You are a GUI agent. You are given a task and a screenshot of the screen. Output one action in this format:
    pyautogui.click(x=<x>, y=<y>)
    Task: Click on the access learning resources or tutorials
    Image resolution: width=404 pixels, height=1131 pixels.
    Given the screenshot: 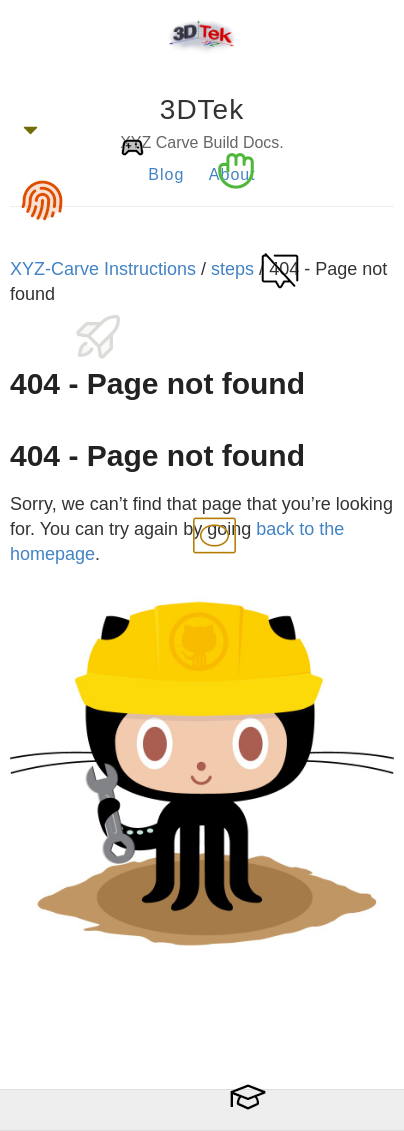 What is the action you would take?
    pyautogui.click(x=248, y=1097)
    